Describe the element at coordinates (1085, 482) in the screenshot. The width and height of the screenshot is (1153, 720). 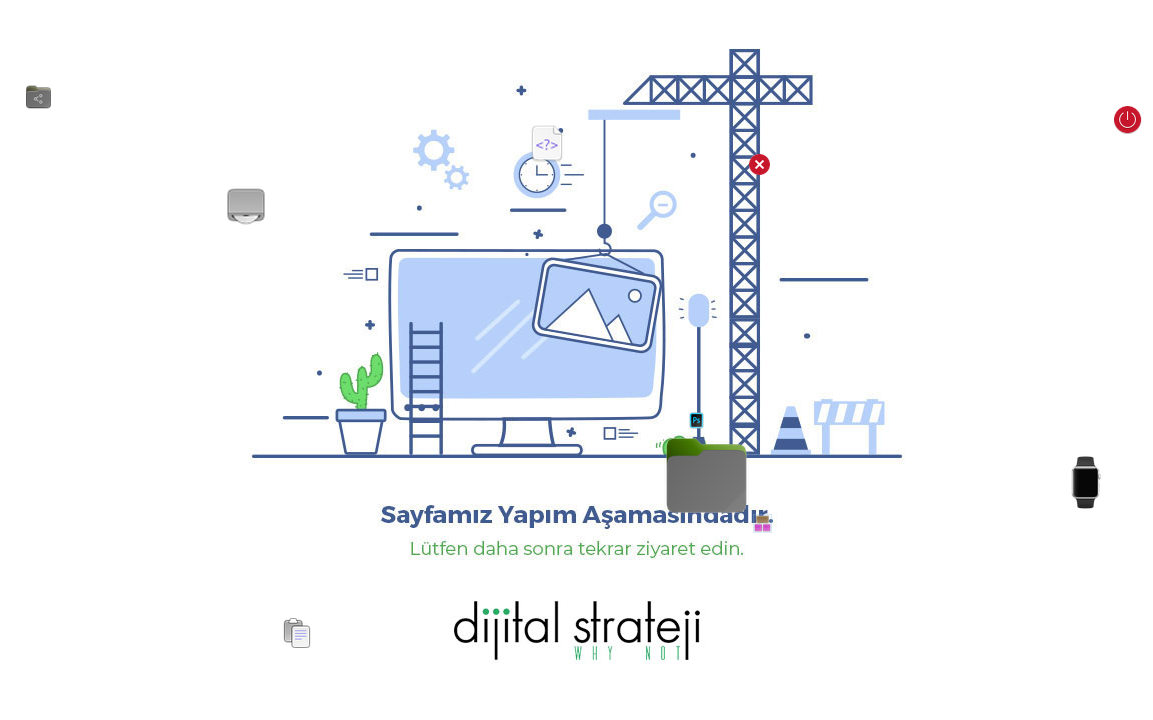
I see `apple watch device in connected devices list` at that location.